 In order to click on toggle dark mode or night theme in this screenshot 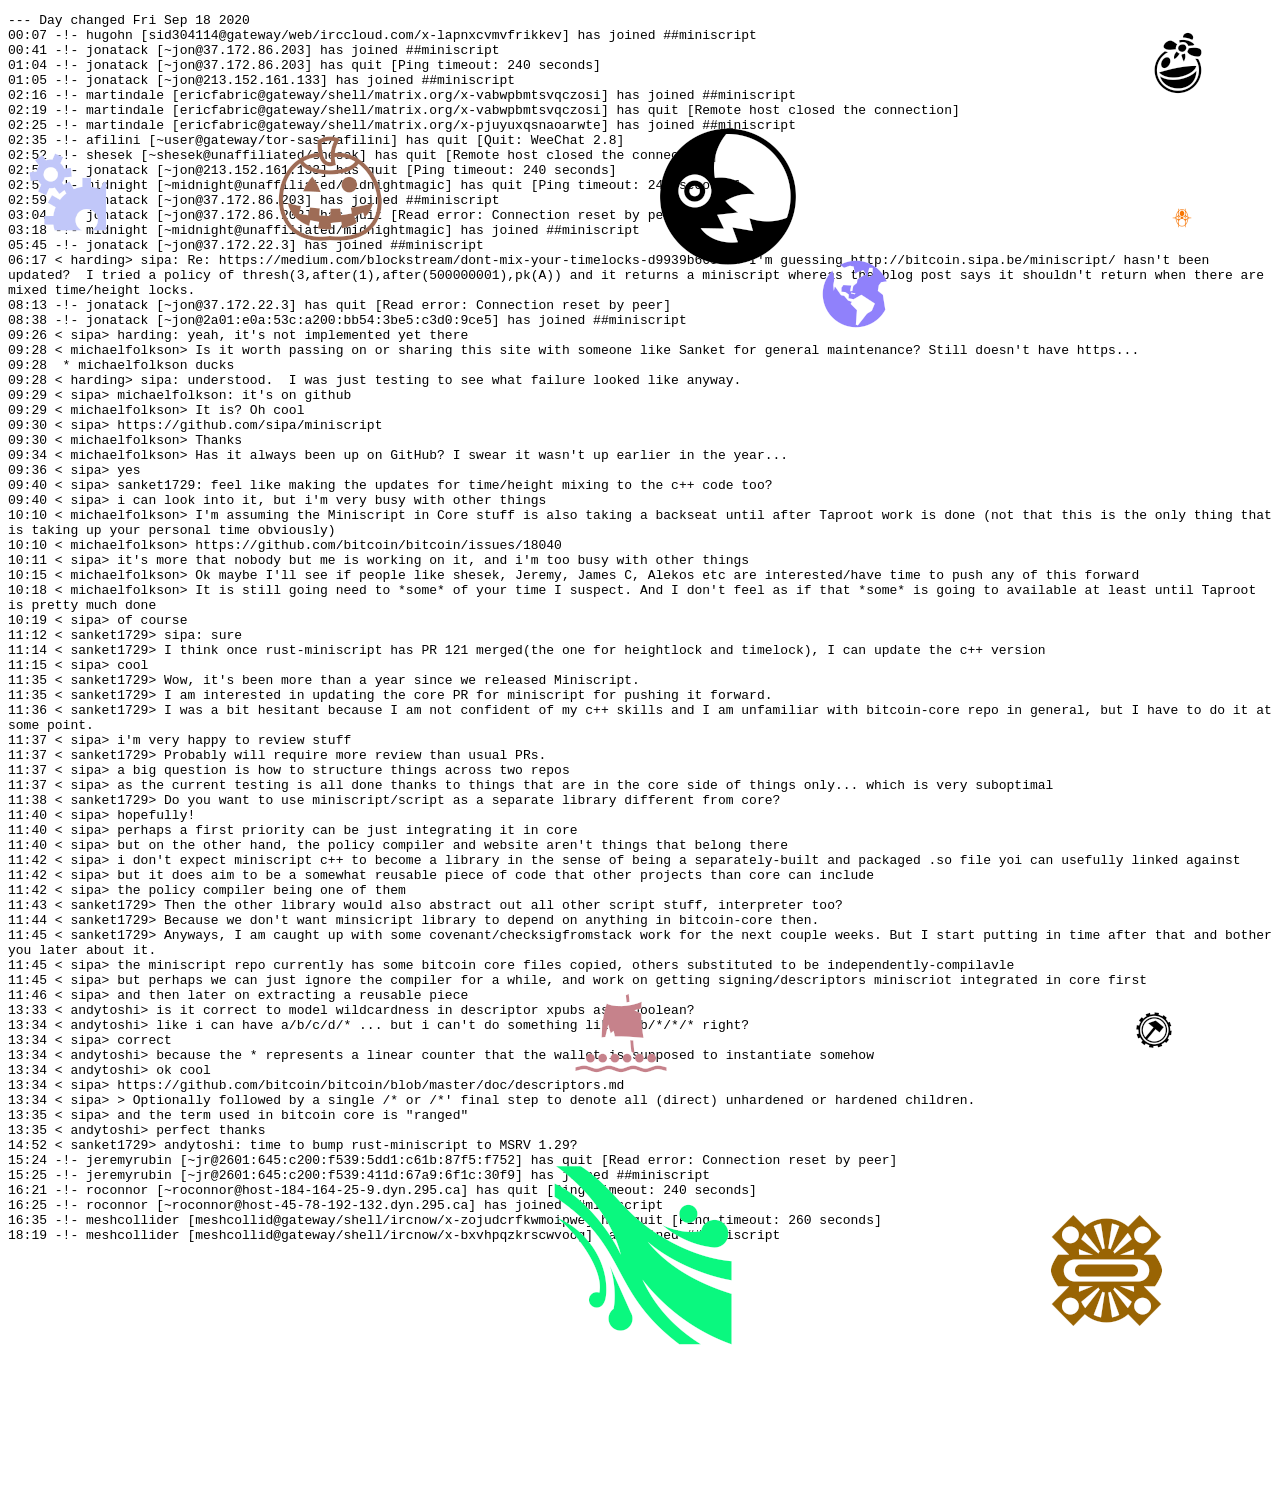, I will do `click(728, 196)`.